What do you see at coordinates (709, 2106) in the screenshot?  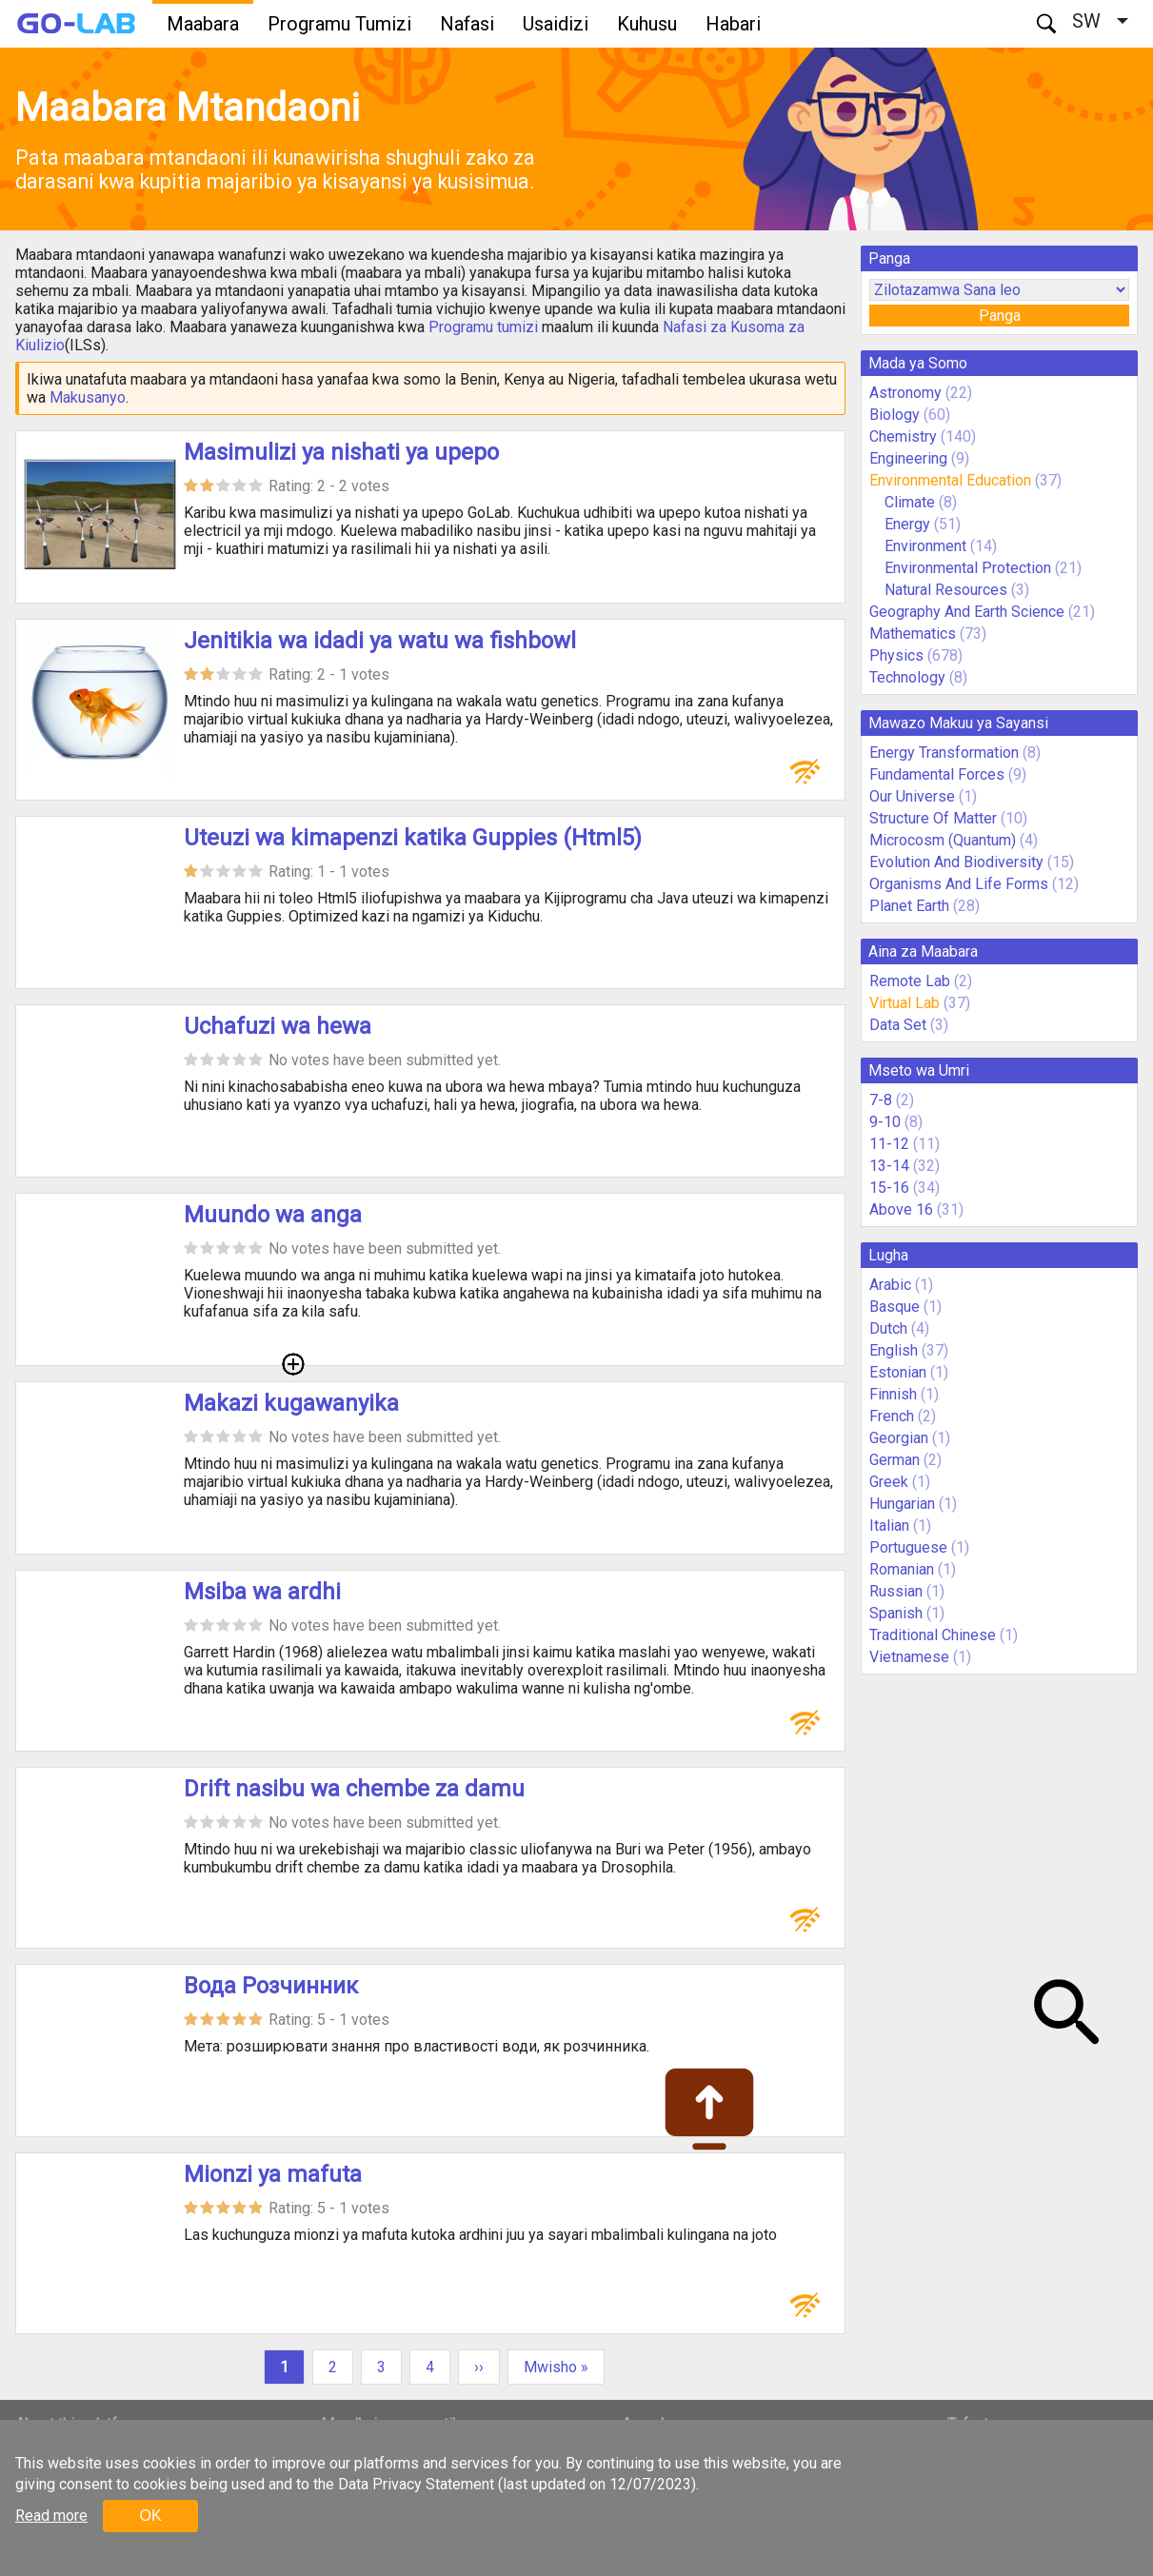 I see `upload file to display or screen` at bounding box center [709, 2106].